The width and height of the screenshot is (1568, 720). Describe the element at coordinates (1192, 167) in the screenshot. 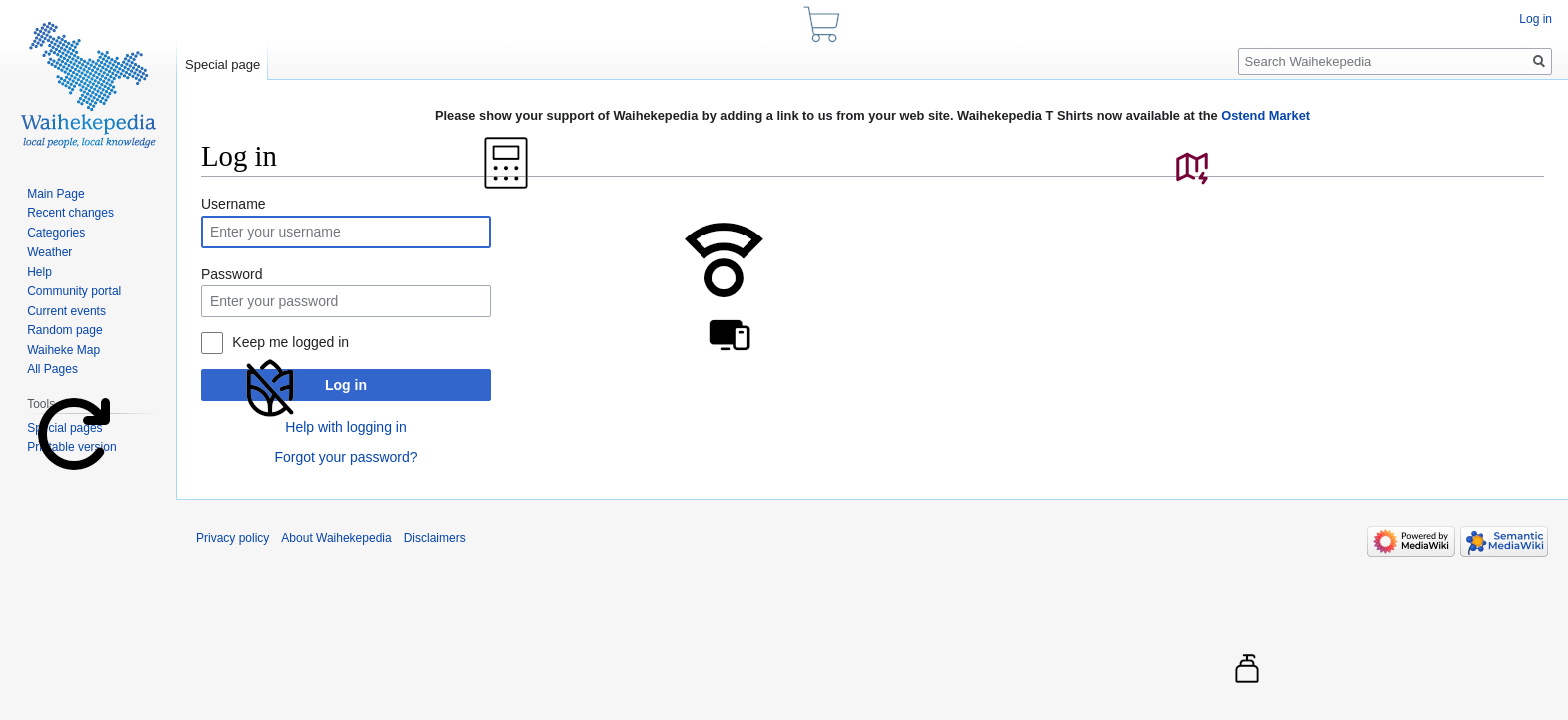

I see `find nearby charging stations` at that location.